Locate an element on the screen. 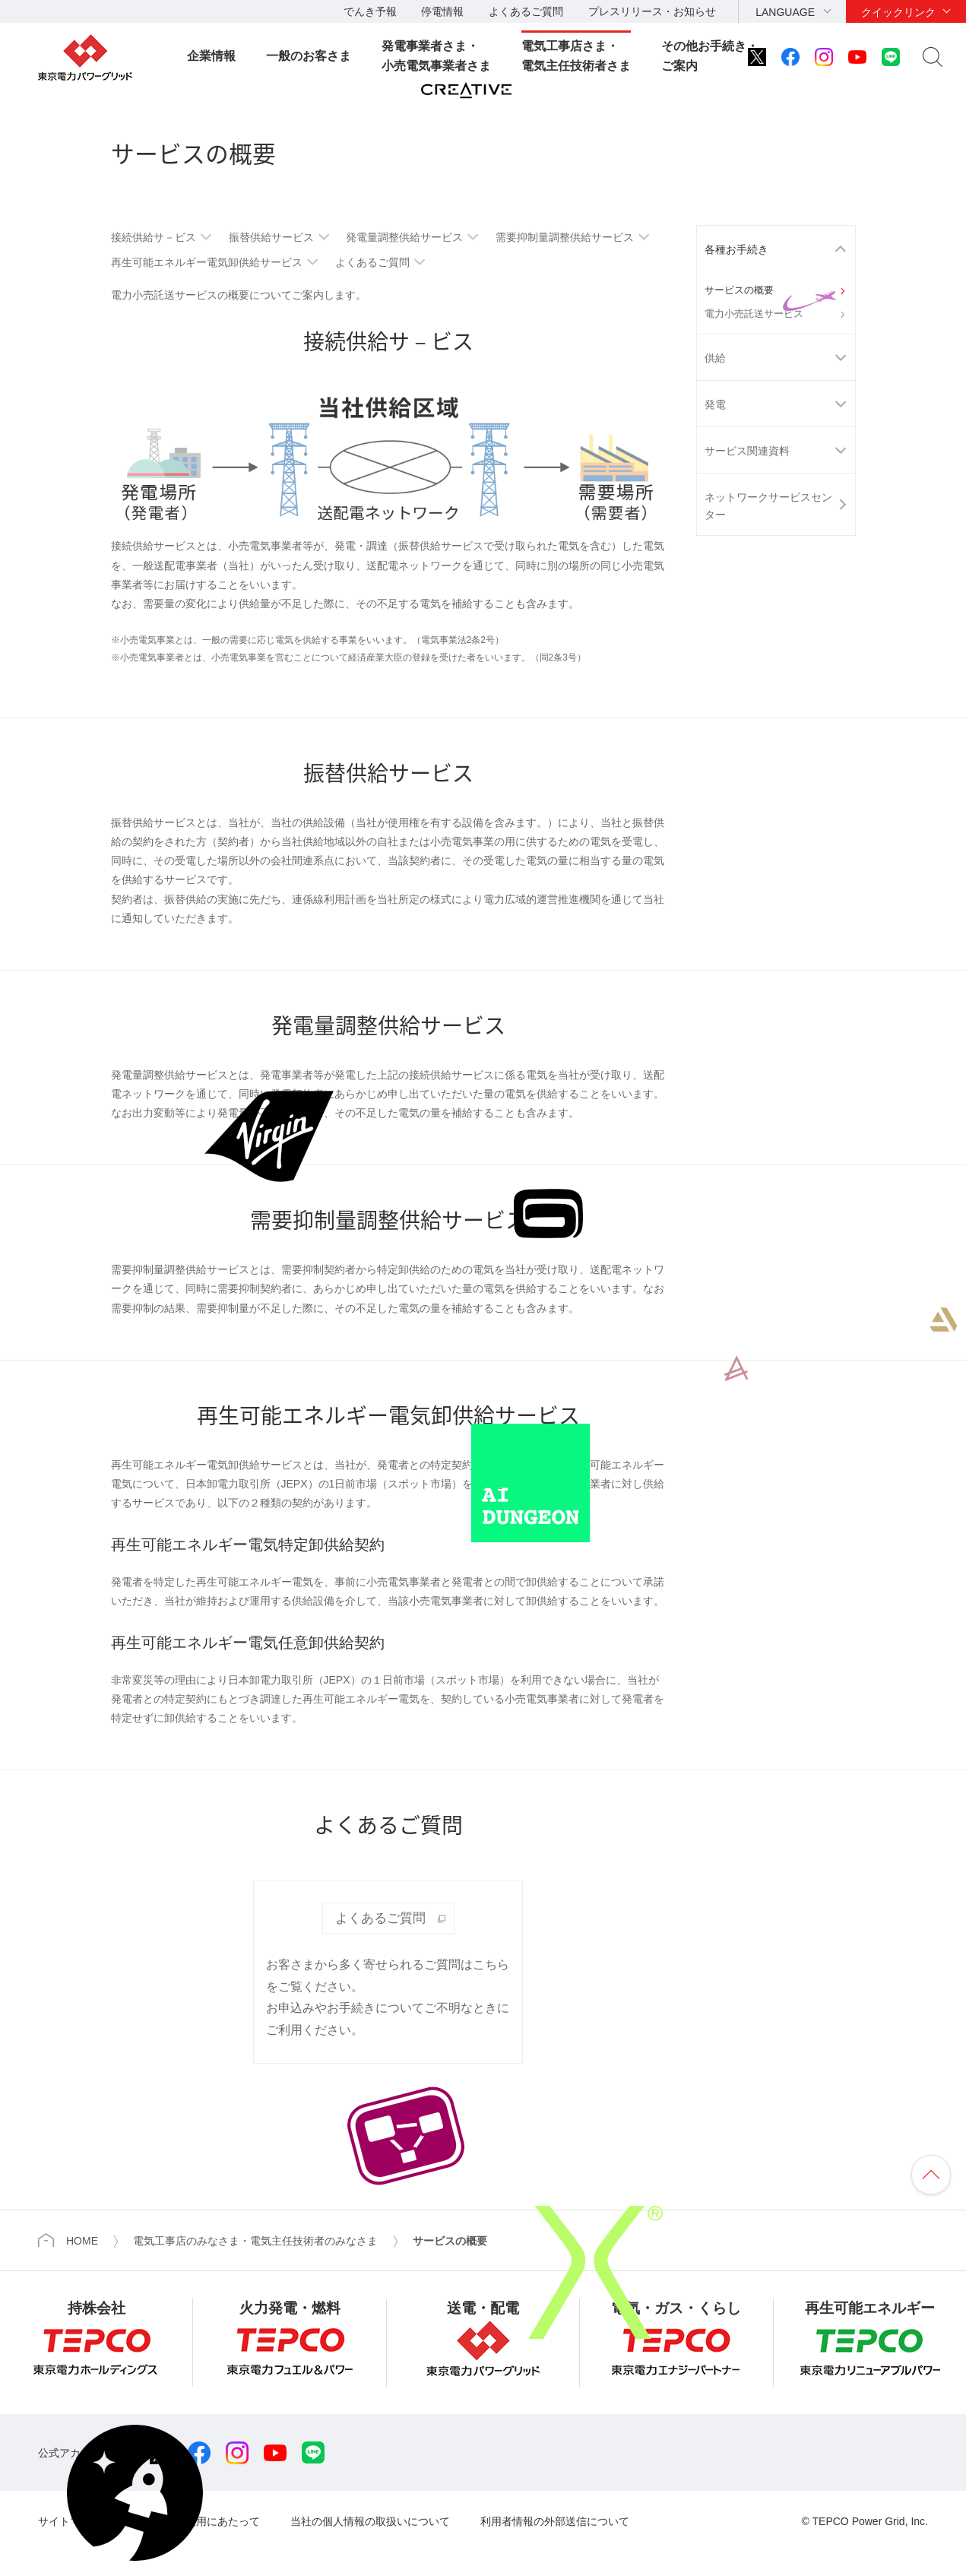 The image size is (966, 2576). virgin atlantic airline logo is located at coordinates (269, 1136).